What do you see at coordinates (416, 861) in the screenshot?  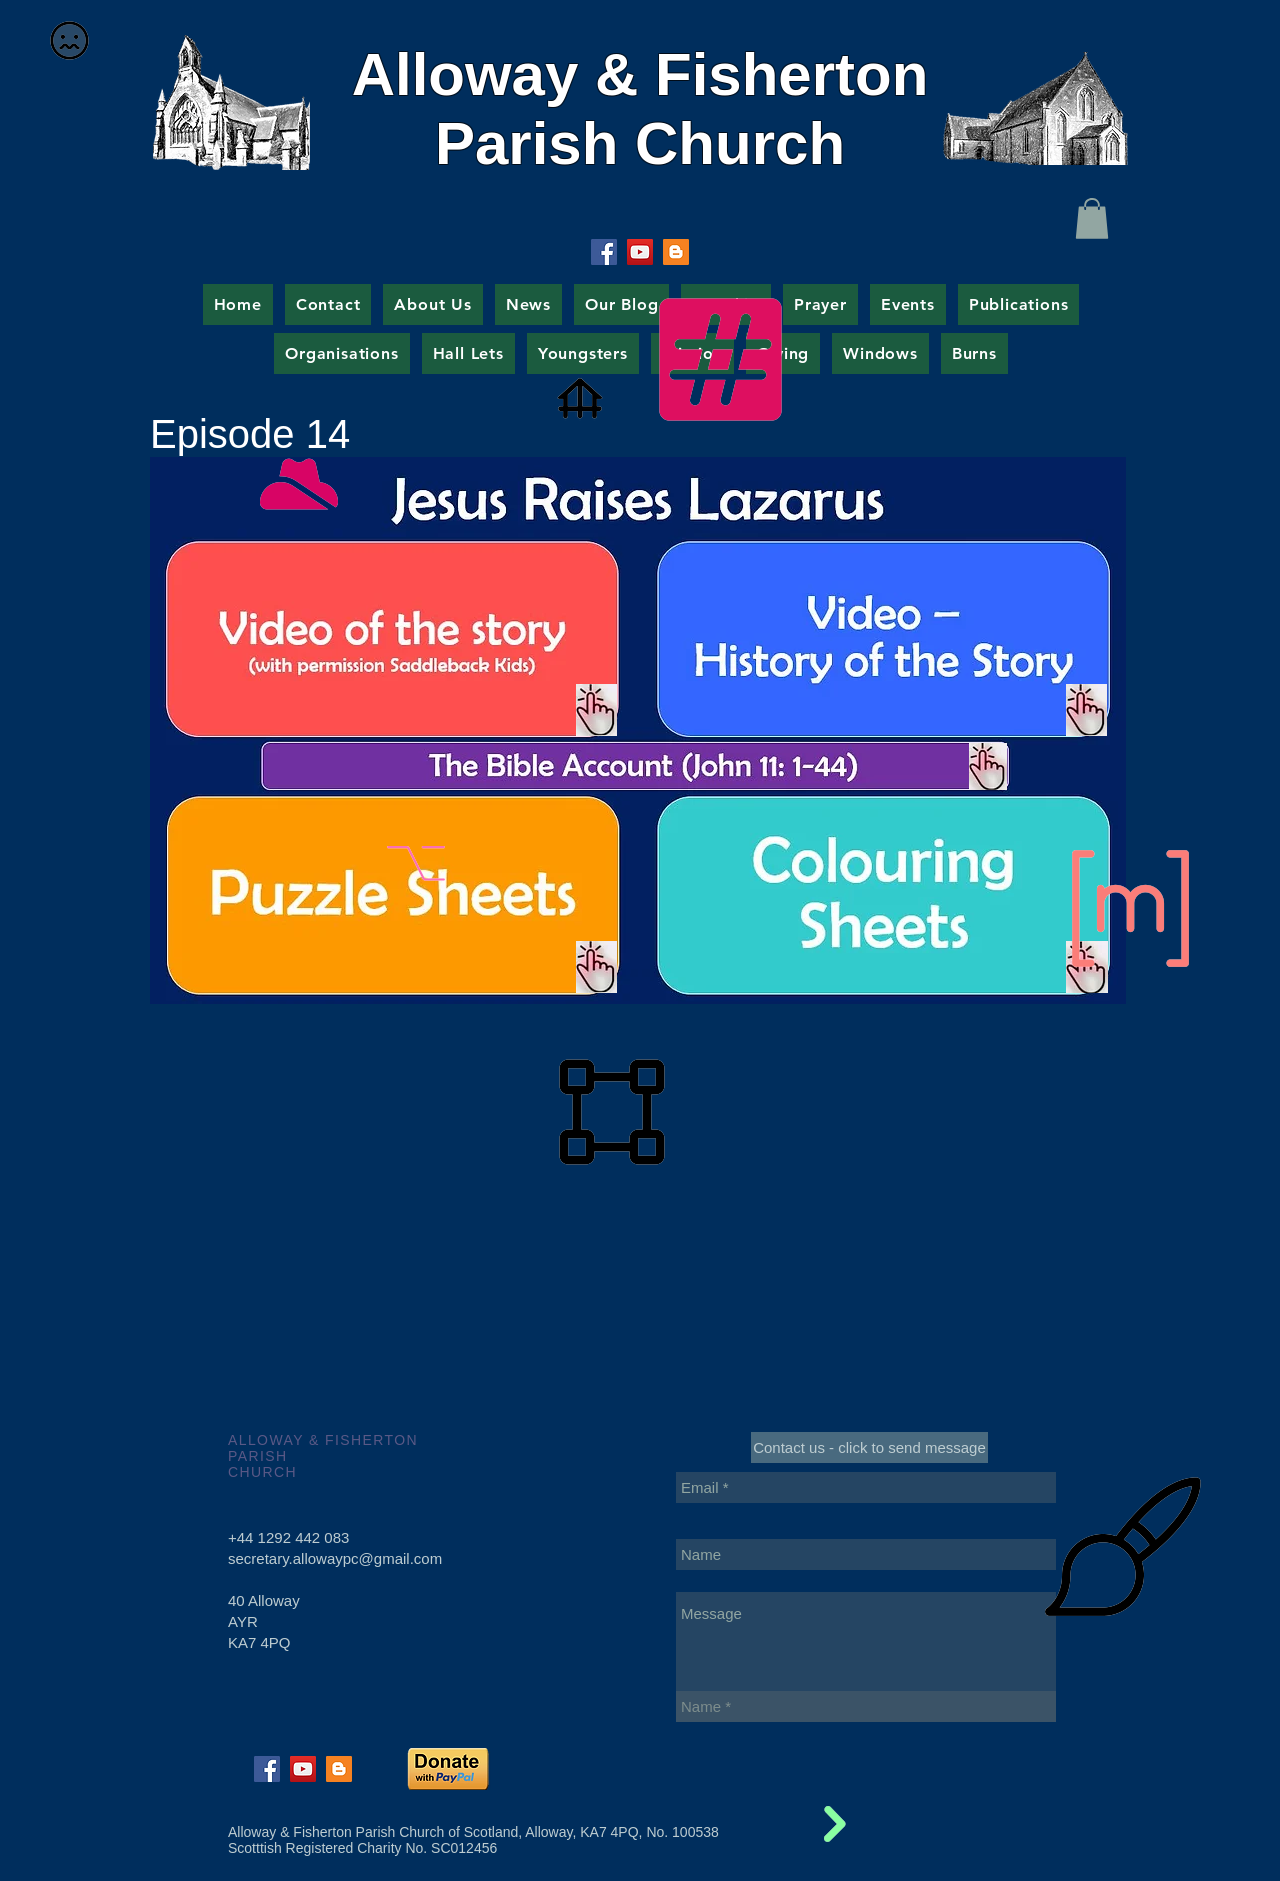 I see `keyboard option/alt key symbol` at bounding box center [416, 861].